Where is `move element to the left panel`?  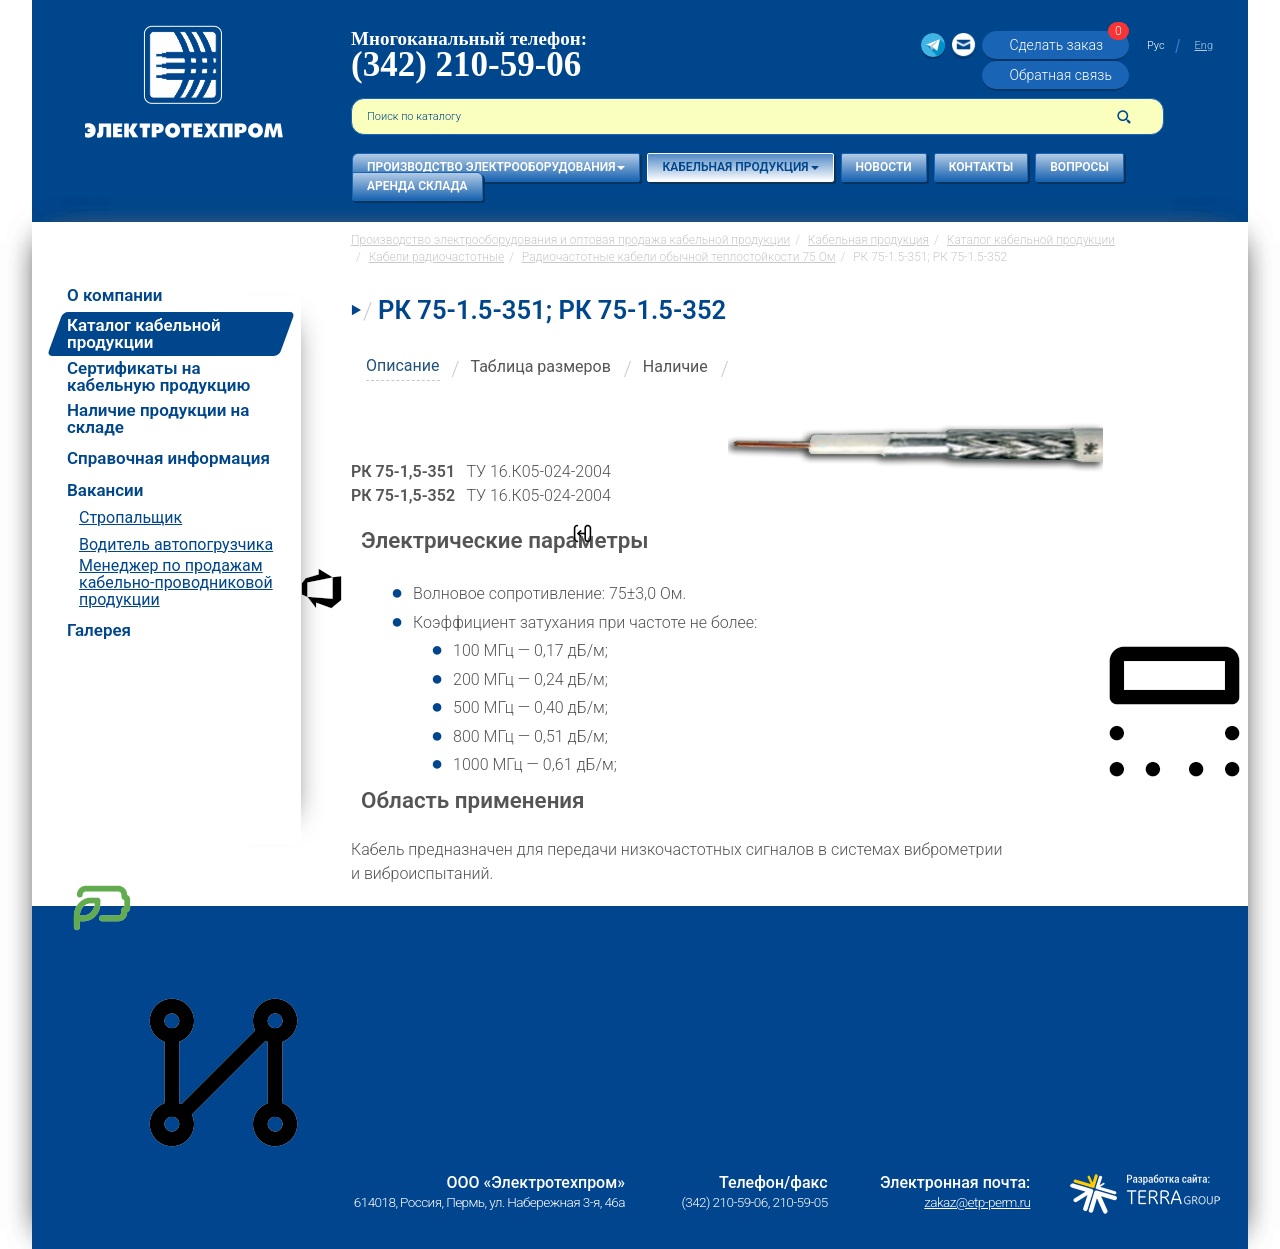
move element to the left panel is located at coordinates (582, 533).